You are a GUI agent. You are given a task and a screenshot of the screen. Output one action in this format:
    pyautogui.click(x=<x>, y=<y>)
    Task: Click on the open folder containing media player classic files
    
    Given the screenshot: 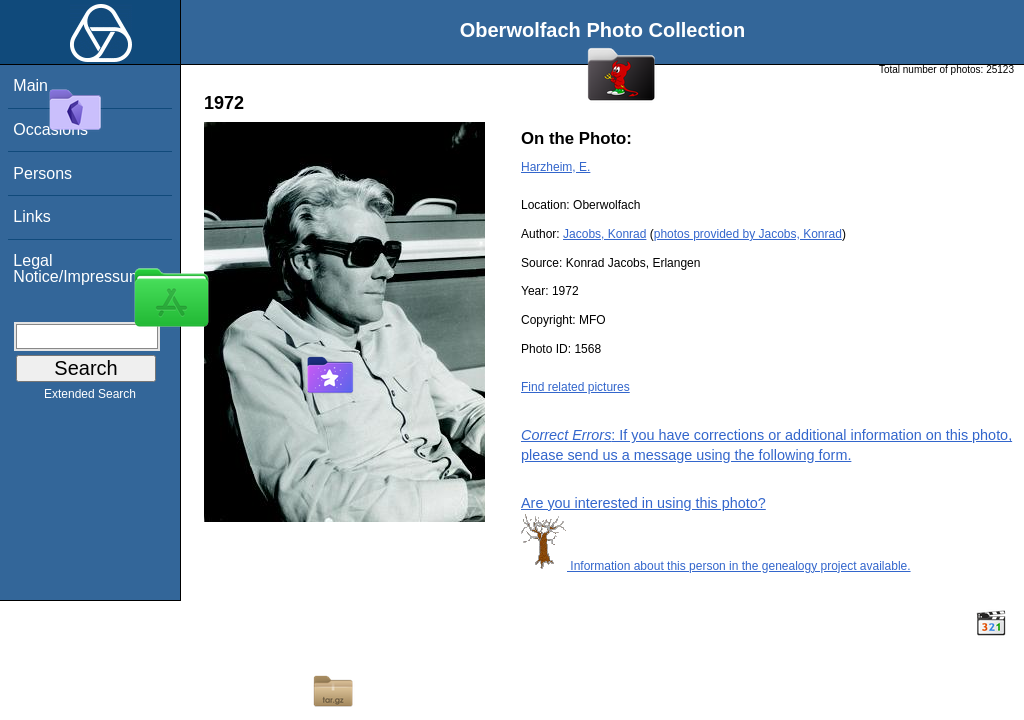 What is the action you would take?
    pyautogui.click(x=991, y=625)
    